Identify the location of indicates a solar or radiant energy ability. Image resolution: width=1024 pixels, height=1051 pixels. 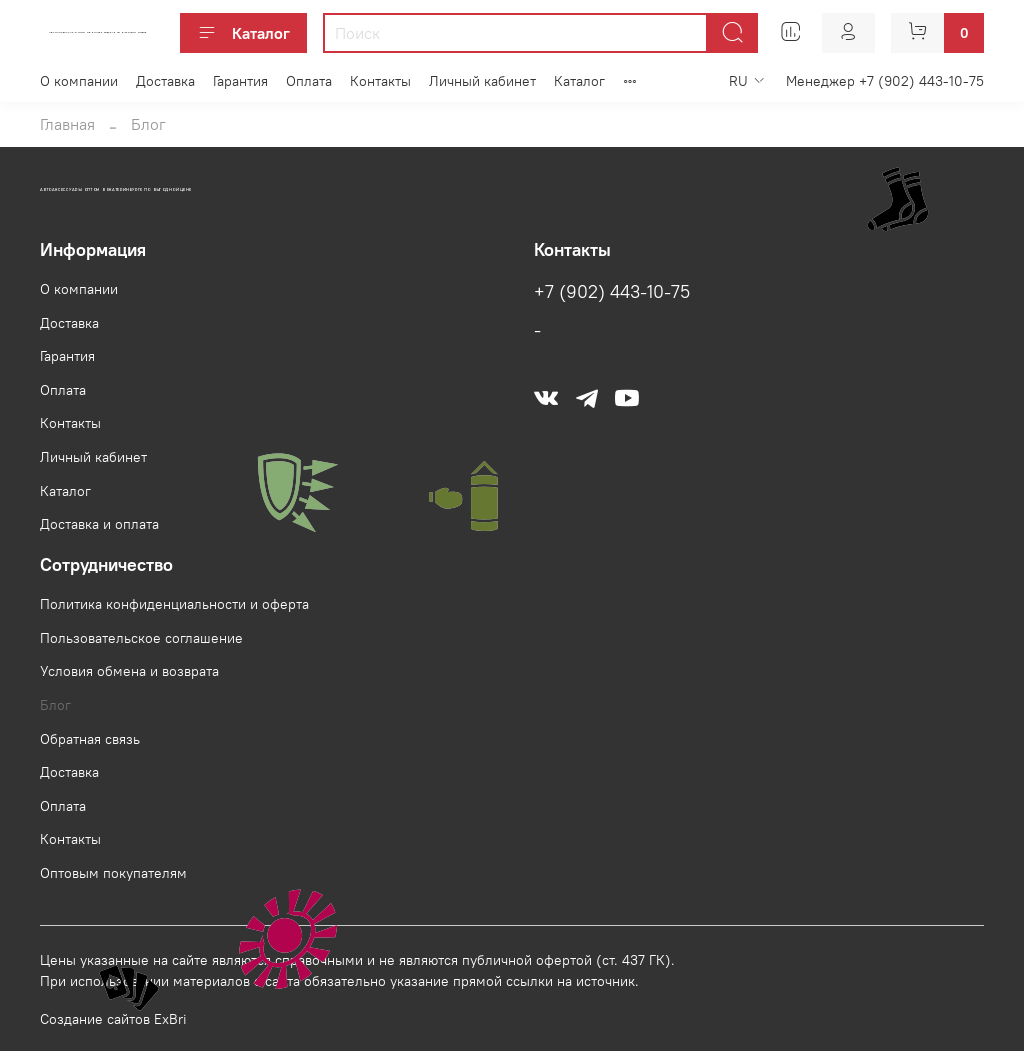
(289, 939).